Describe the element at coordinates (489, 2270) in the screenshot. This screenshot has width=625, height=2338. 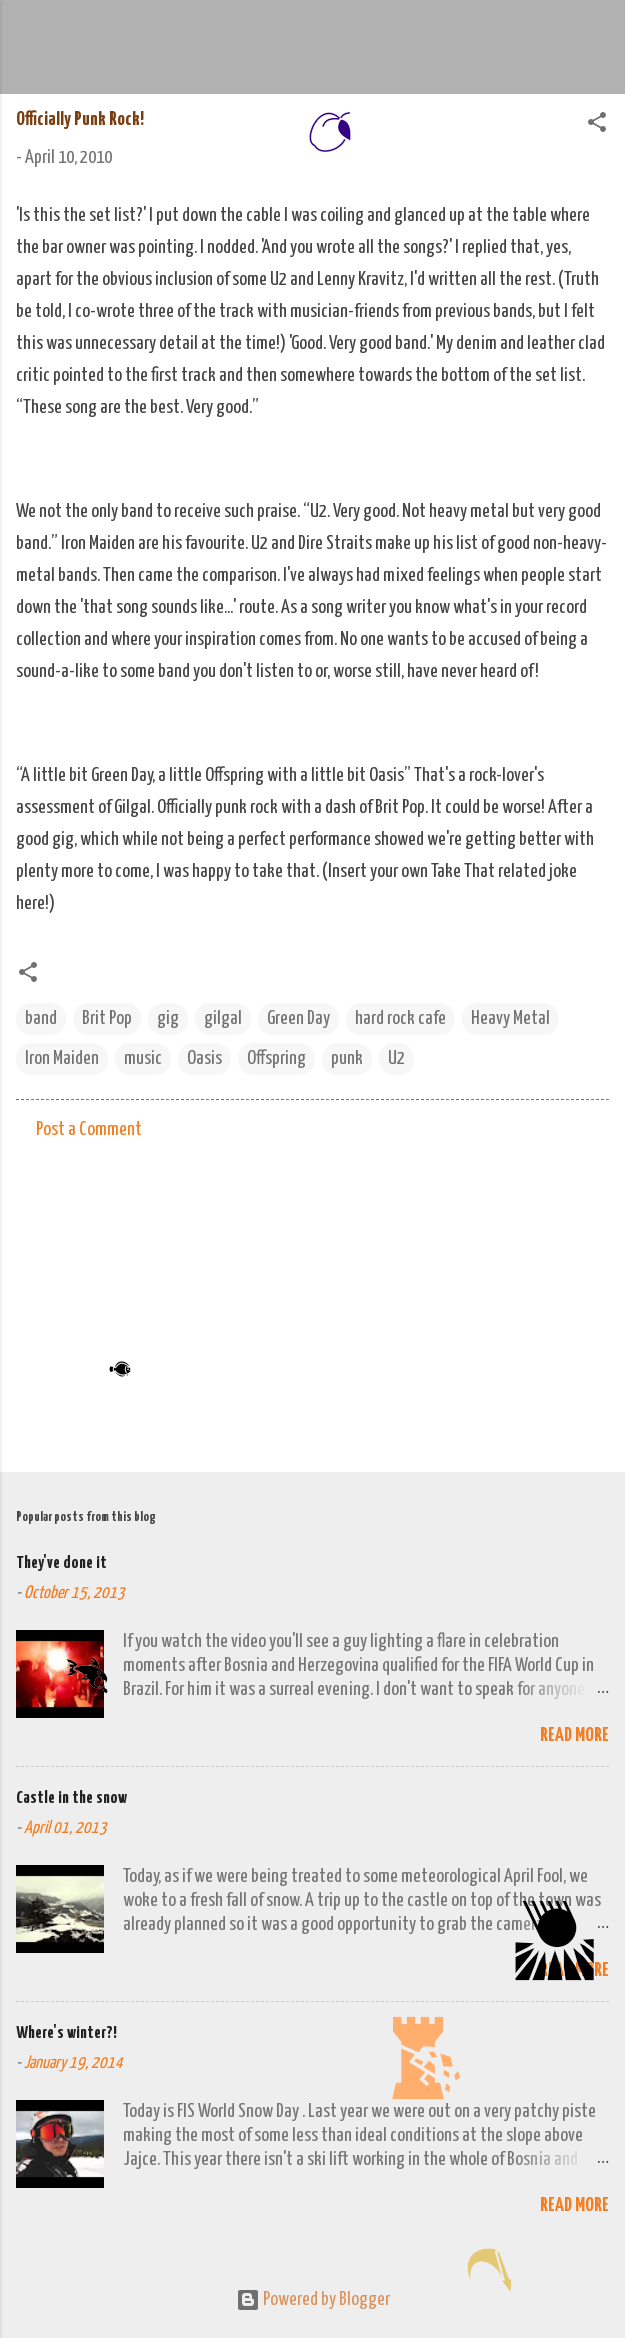
I see `launch or throw an attack in a game` at that location.